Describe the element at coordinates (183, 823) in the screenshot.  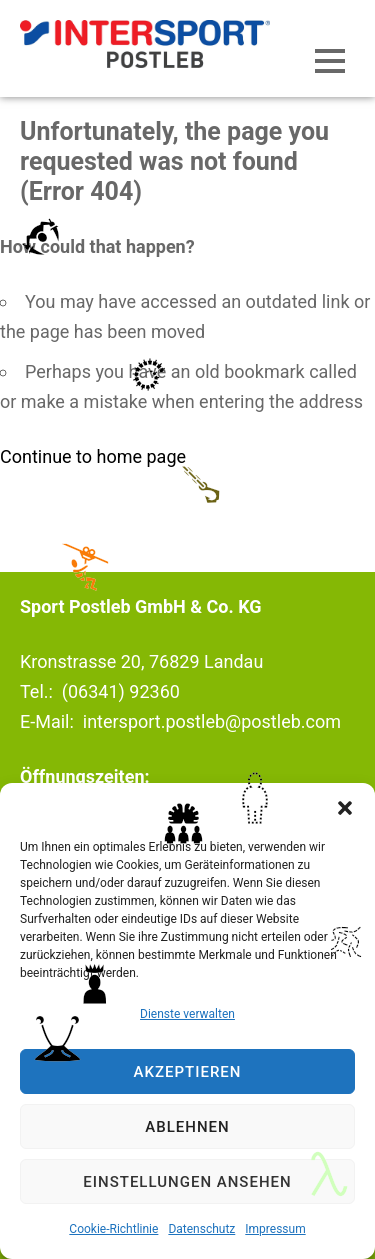
I see `access collaborative brainstorming features` at that location.